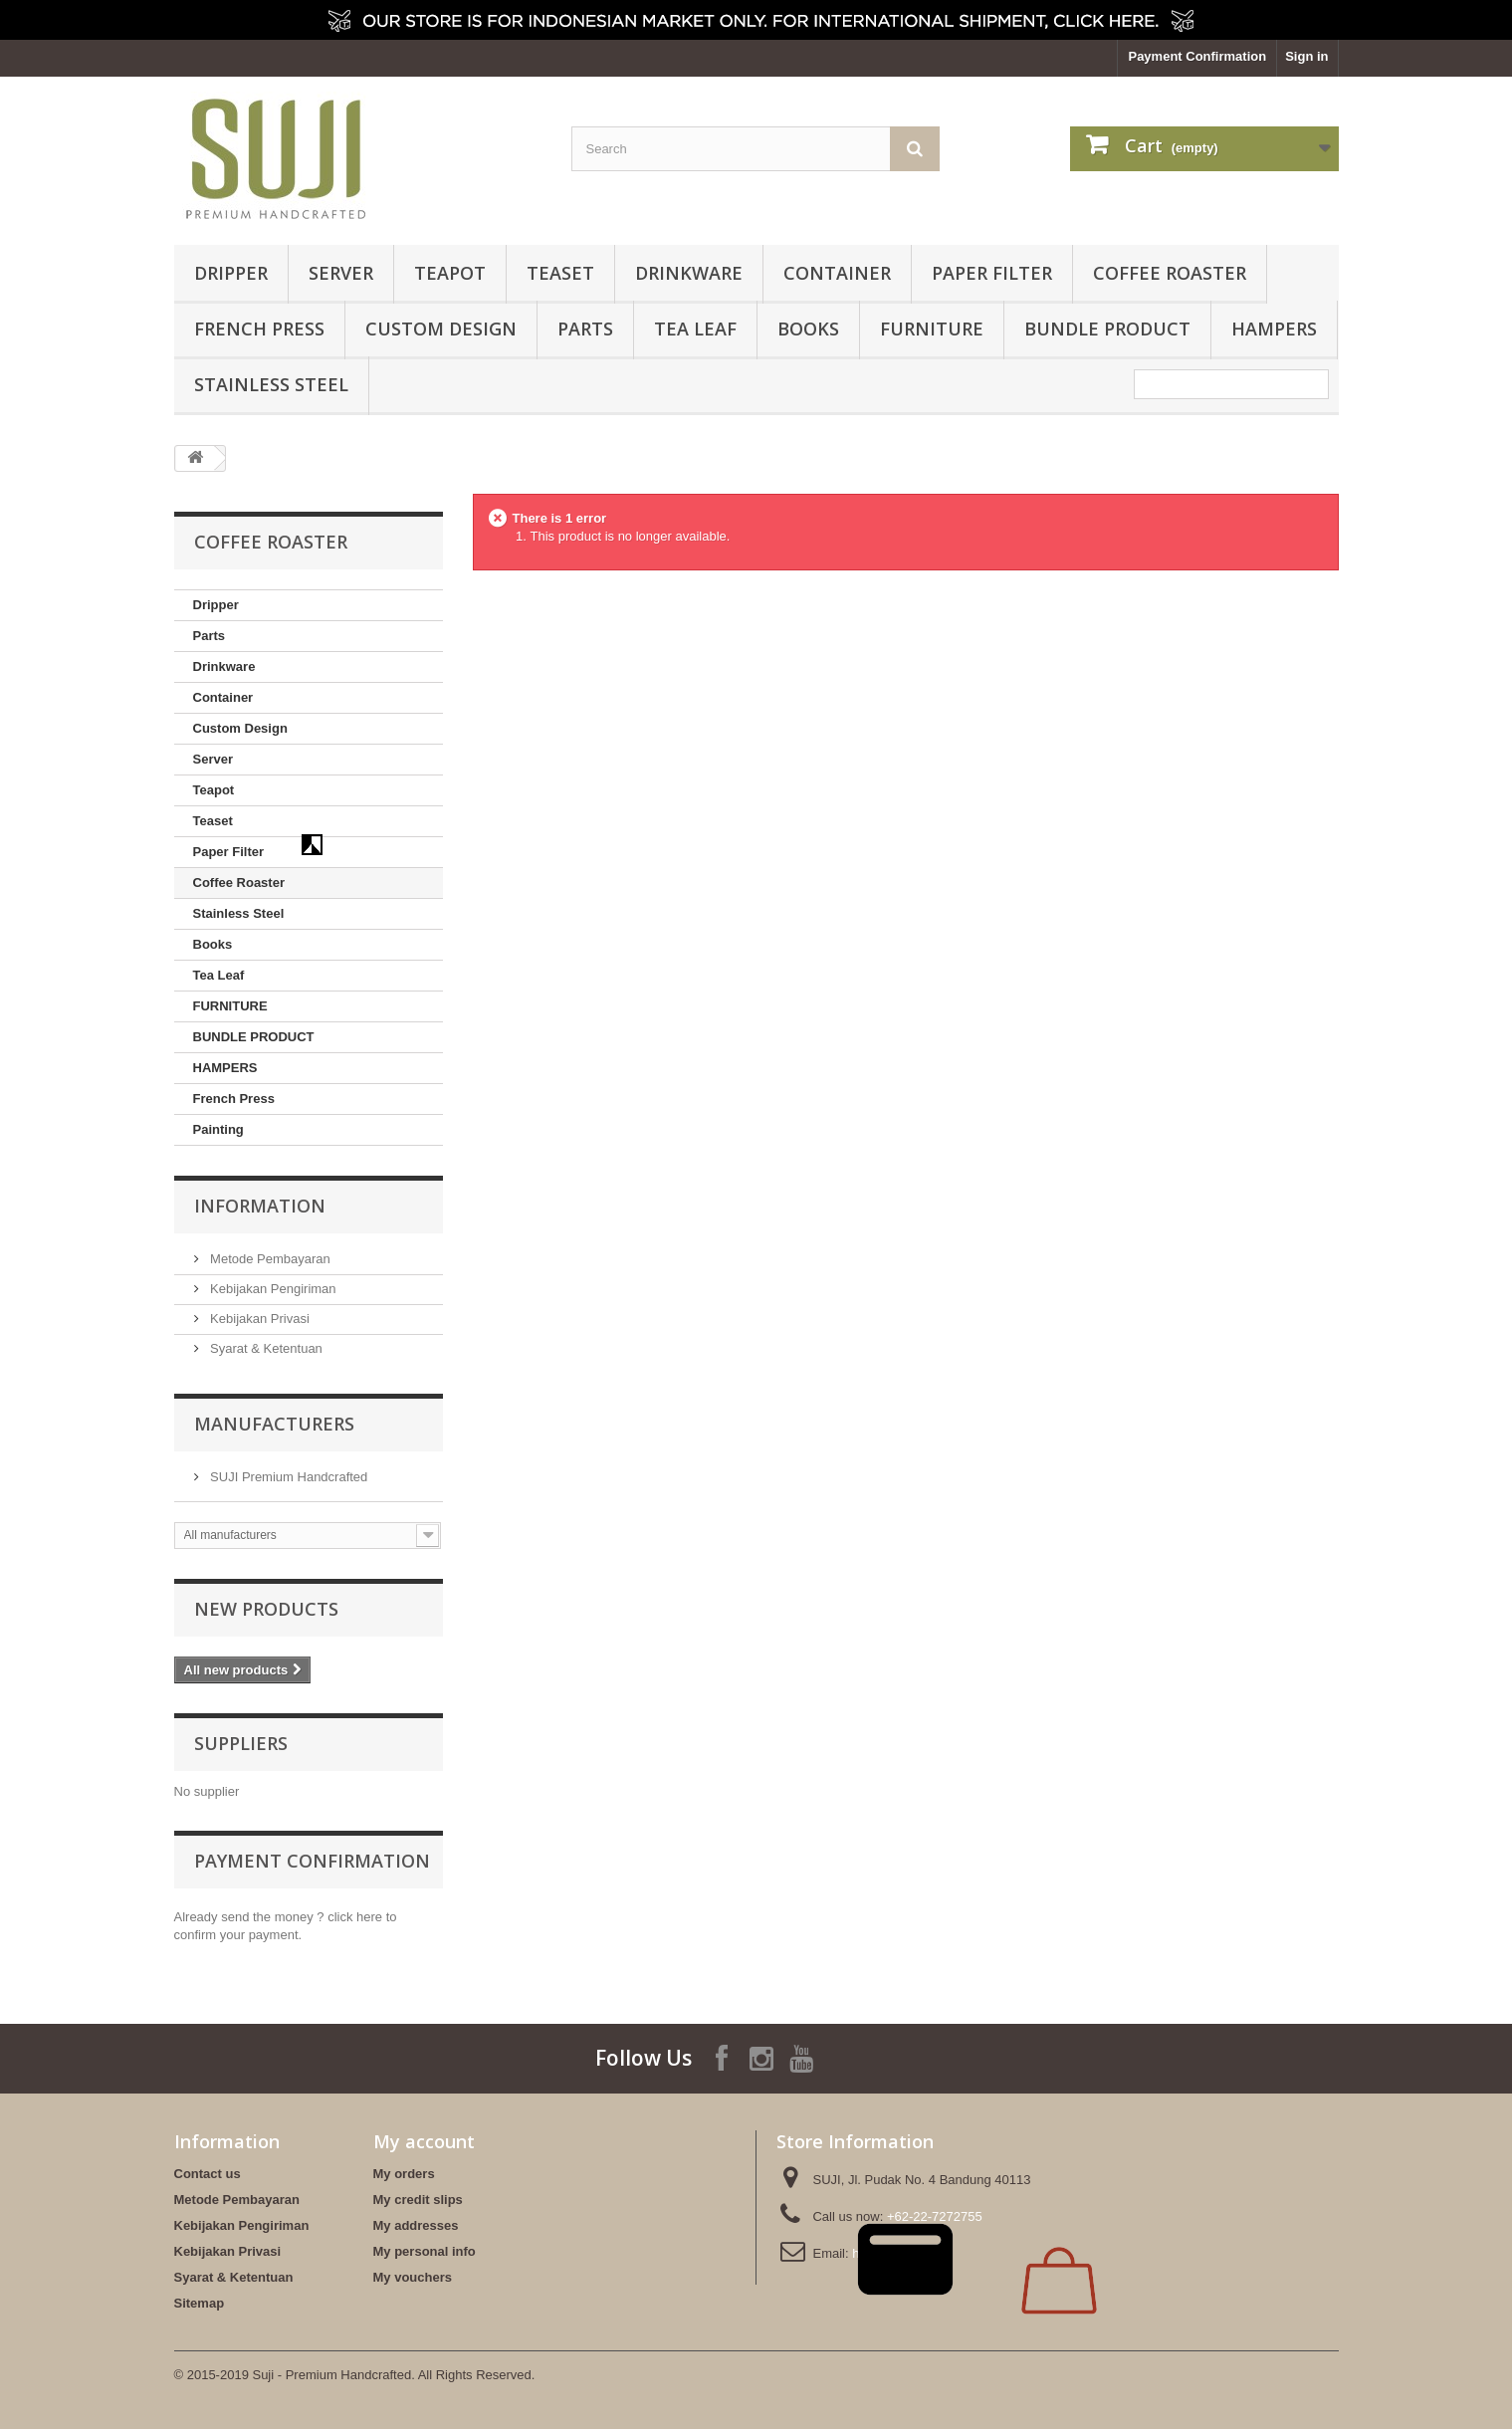  Describe the element at coordinates (1059, 2285) in the screenshot. I see `view your shopping bag` at that location.